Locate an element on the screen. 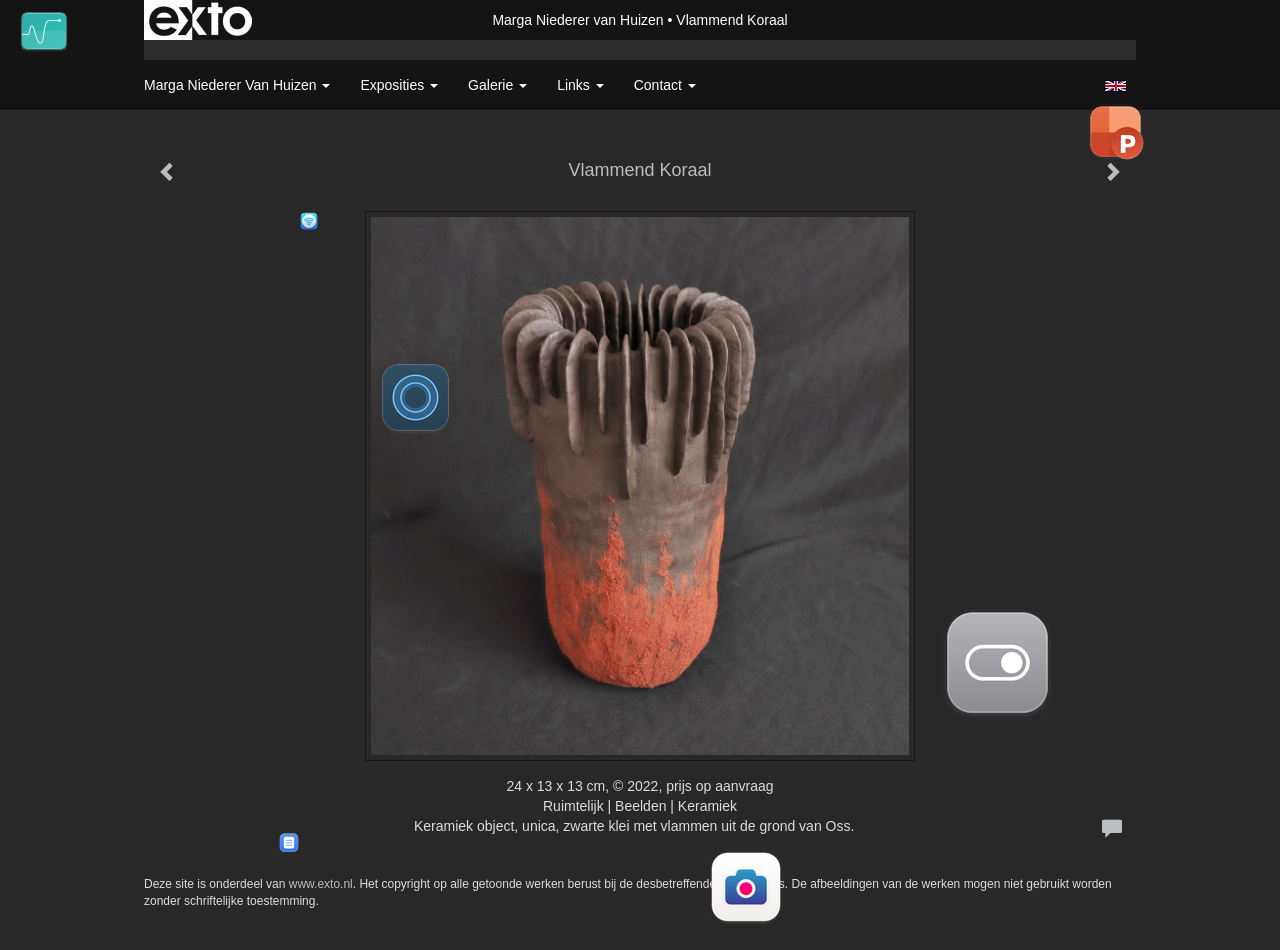 The width and height of the screenshot is (1280, 950). open system resource monitor is located at coordinates (44, 31).